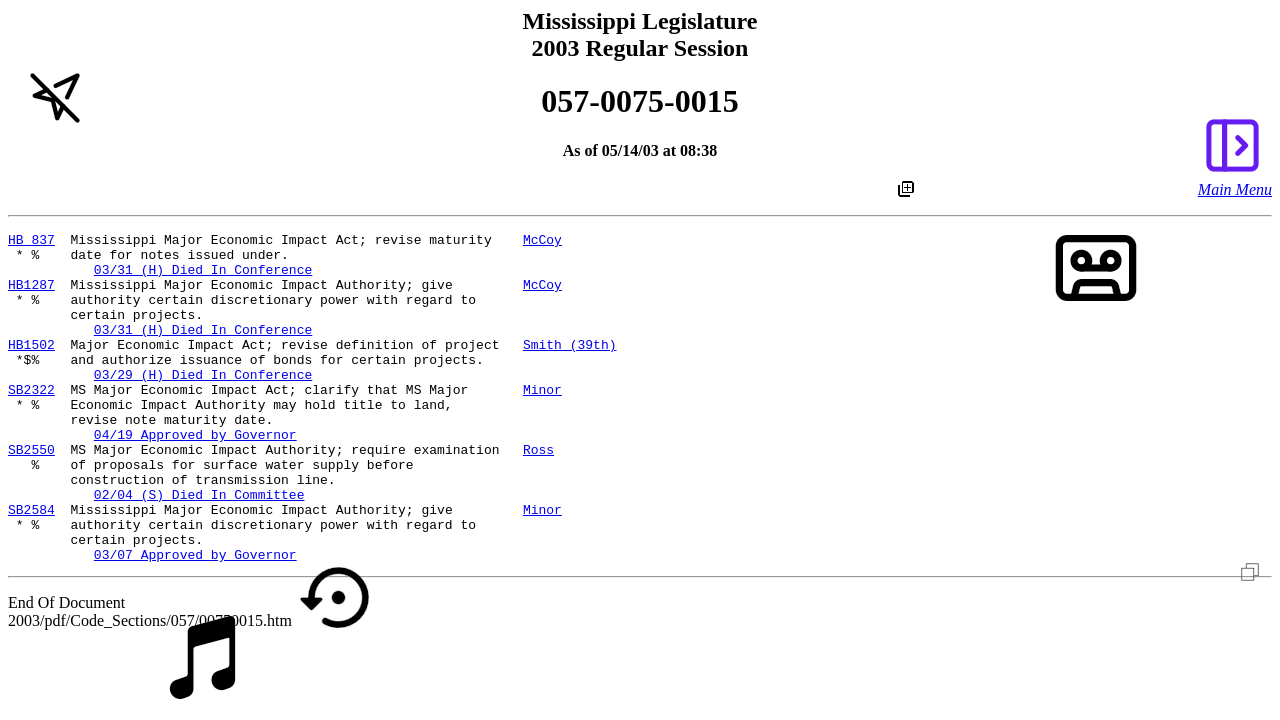 This screenshot has height=720, width=1280. I want to click on restore settings to a previous backup, so click(338, 597).